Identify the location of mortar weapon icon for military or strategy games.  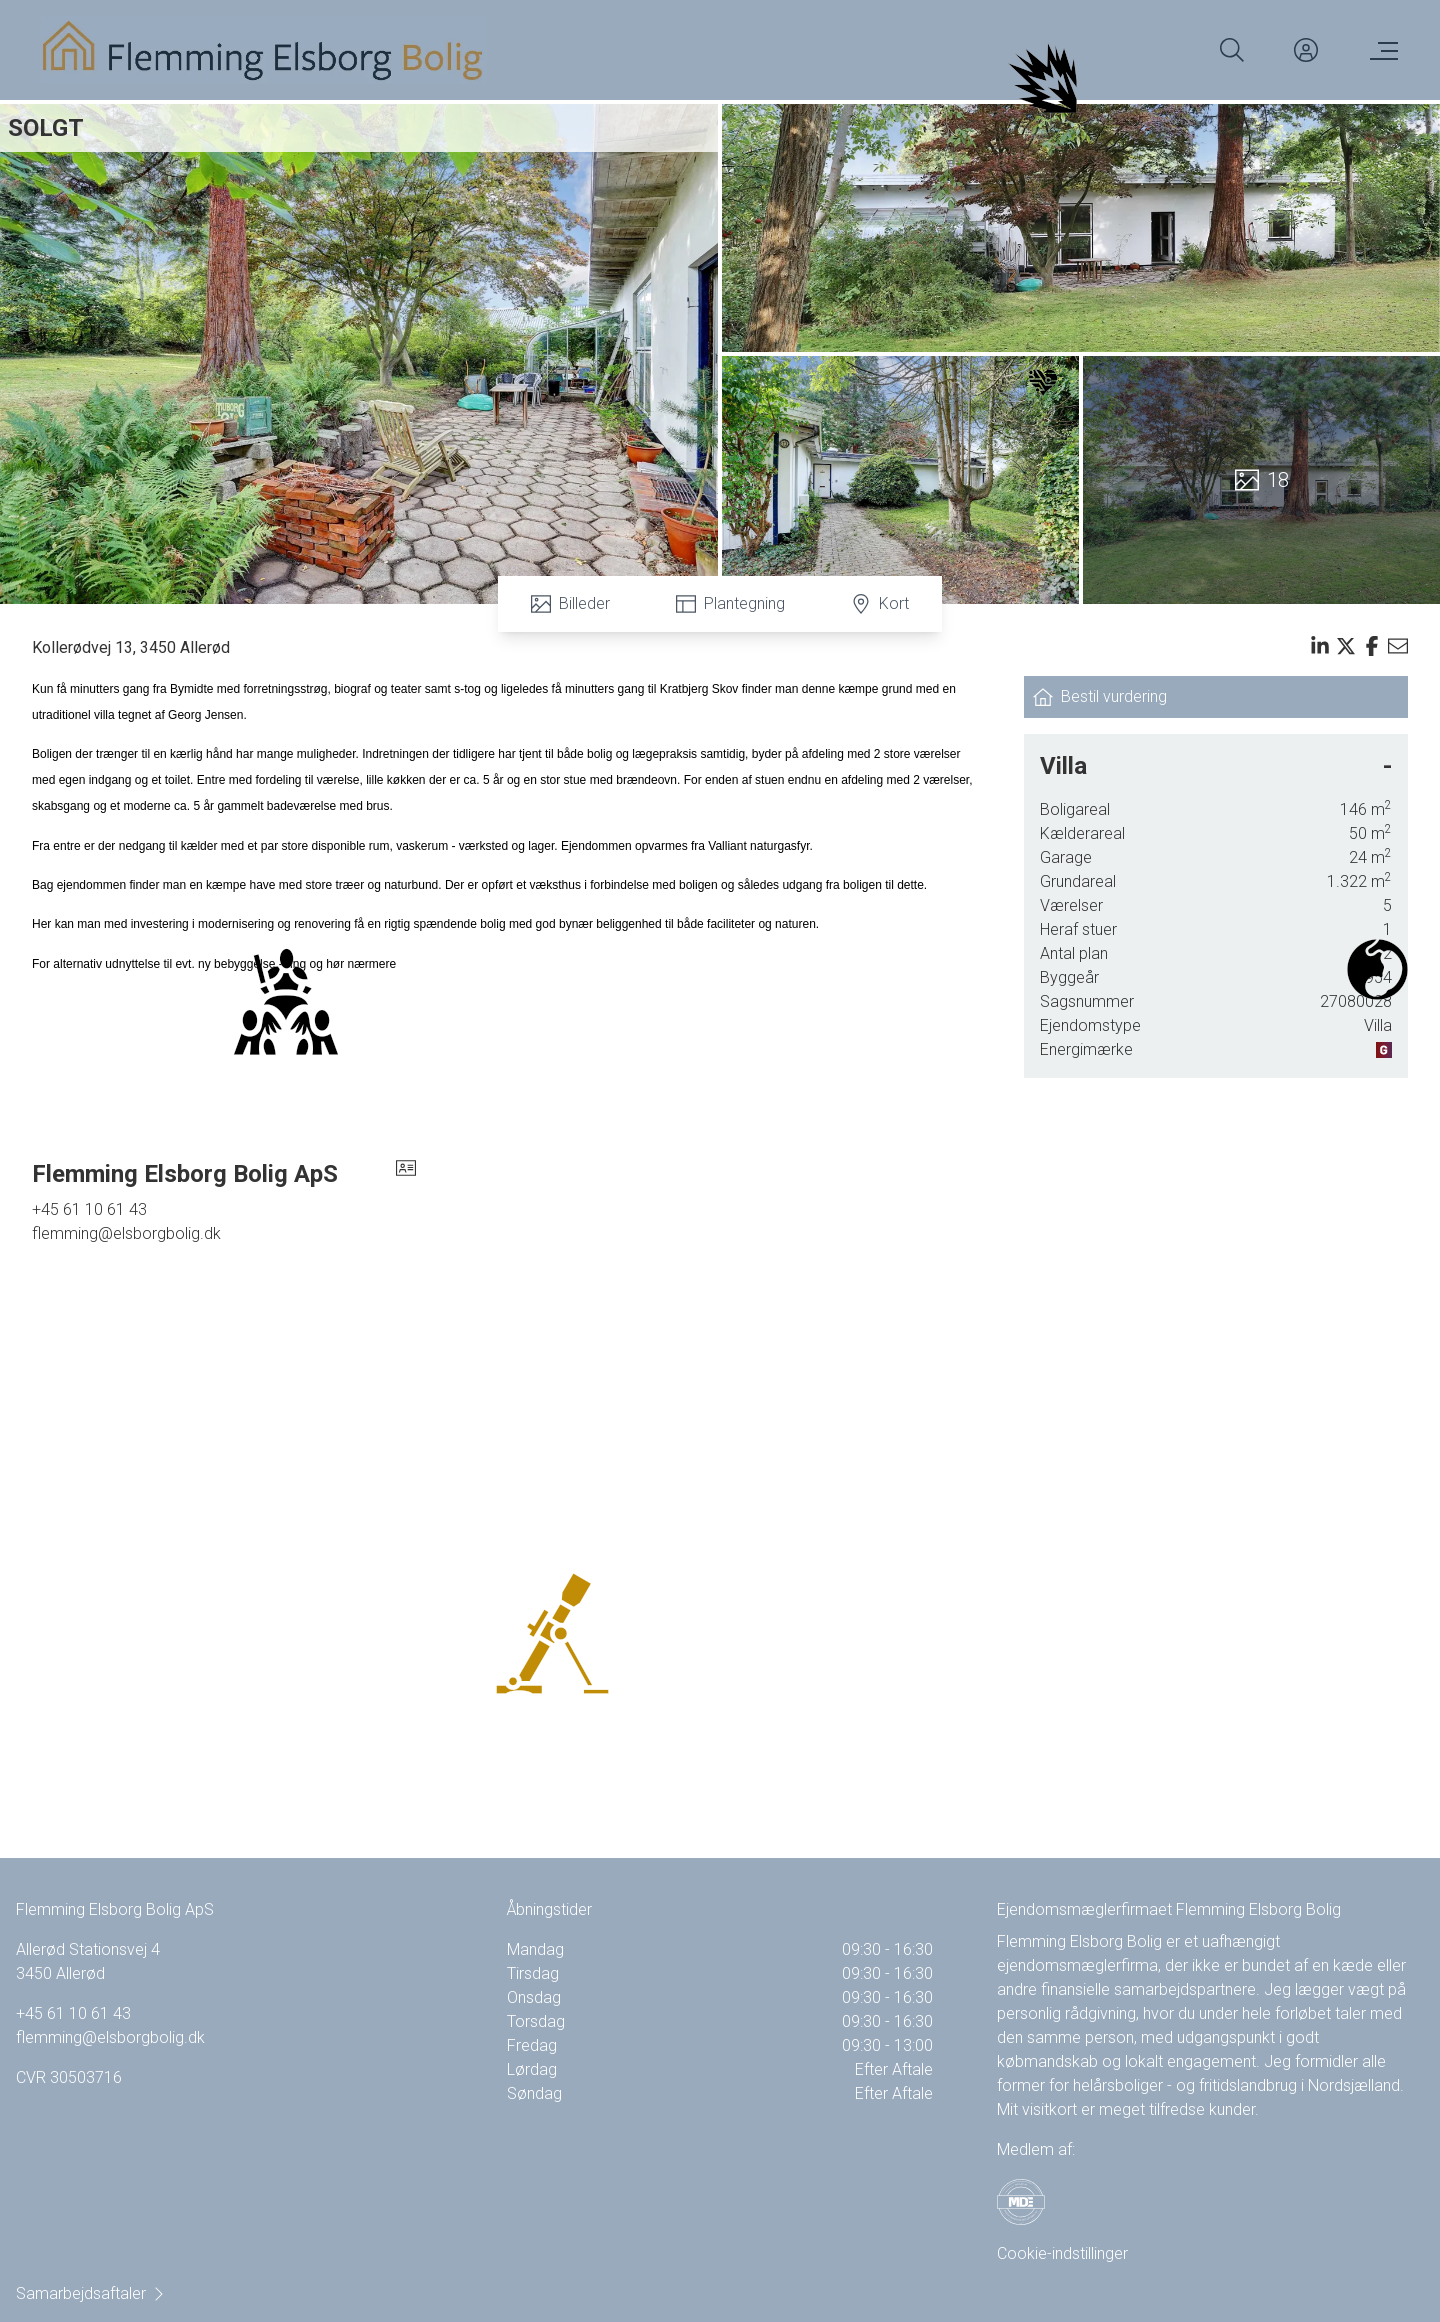
(552, 1633).